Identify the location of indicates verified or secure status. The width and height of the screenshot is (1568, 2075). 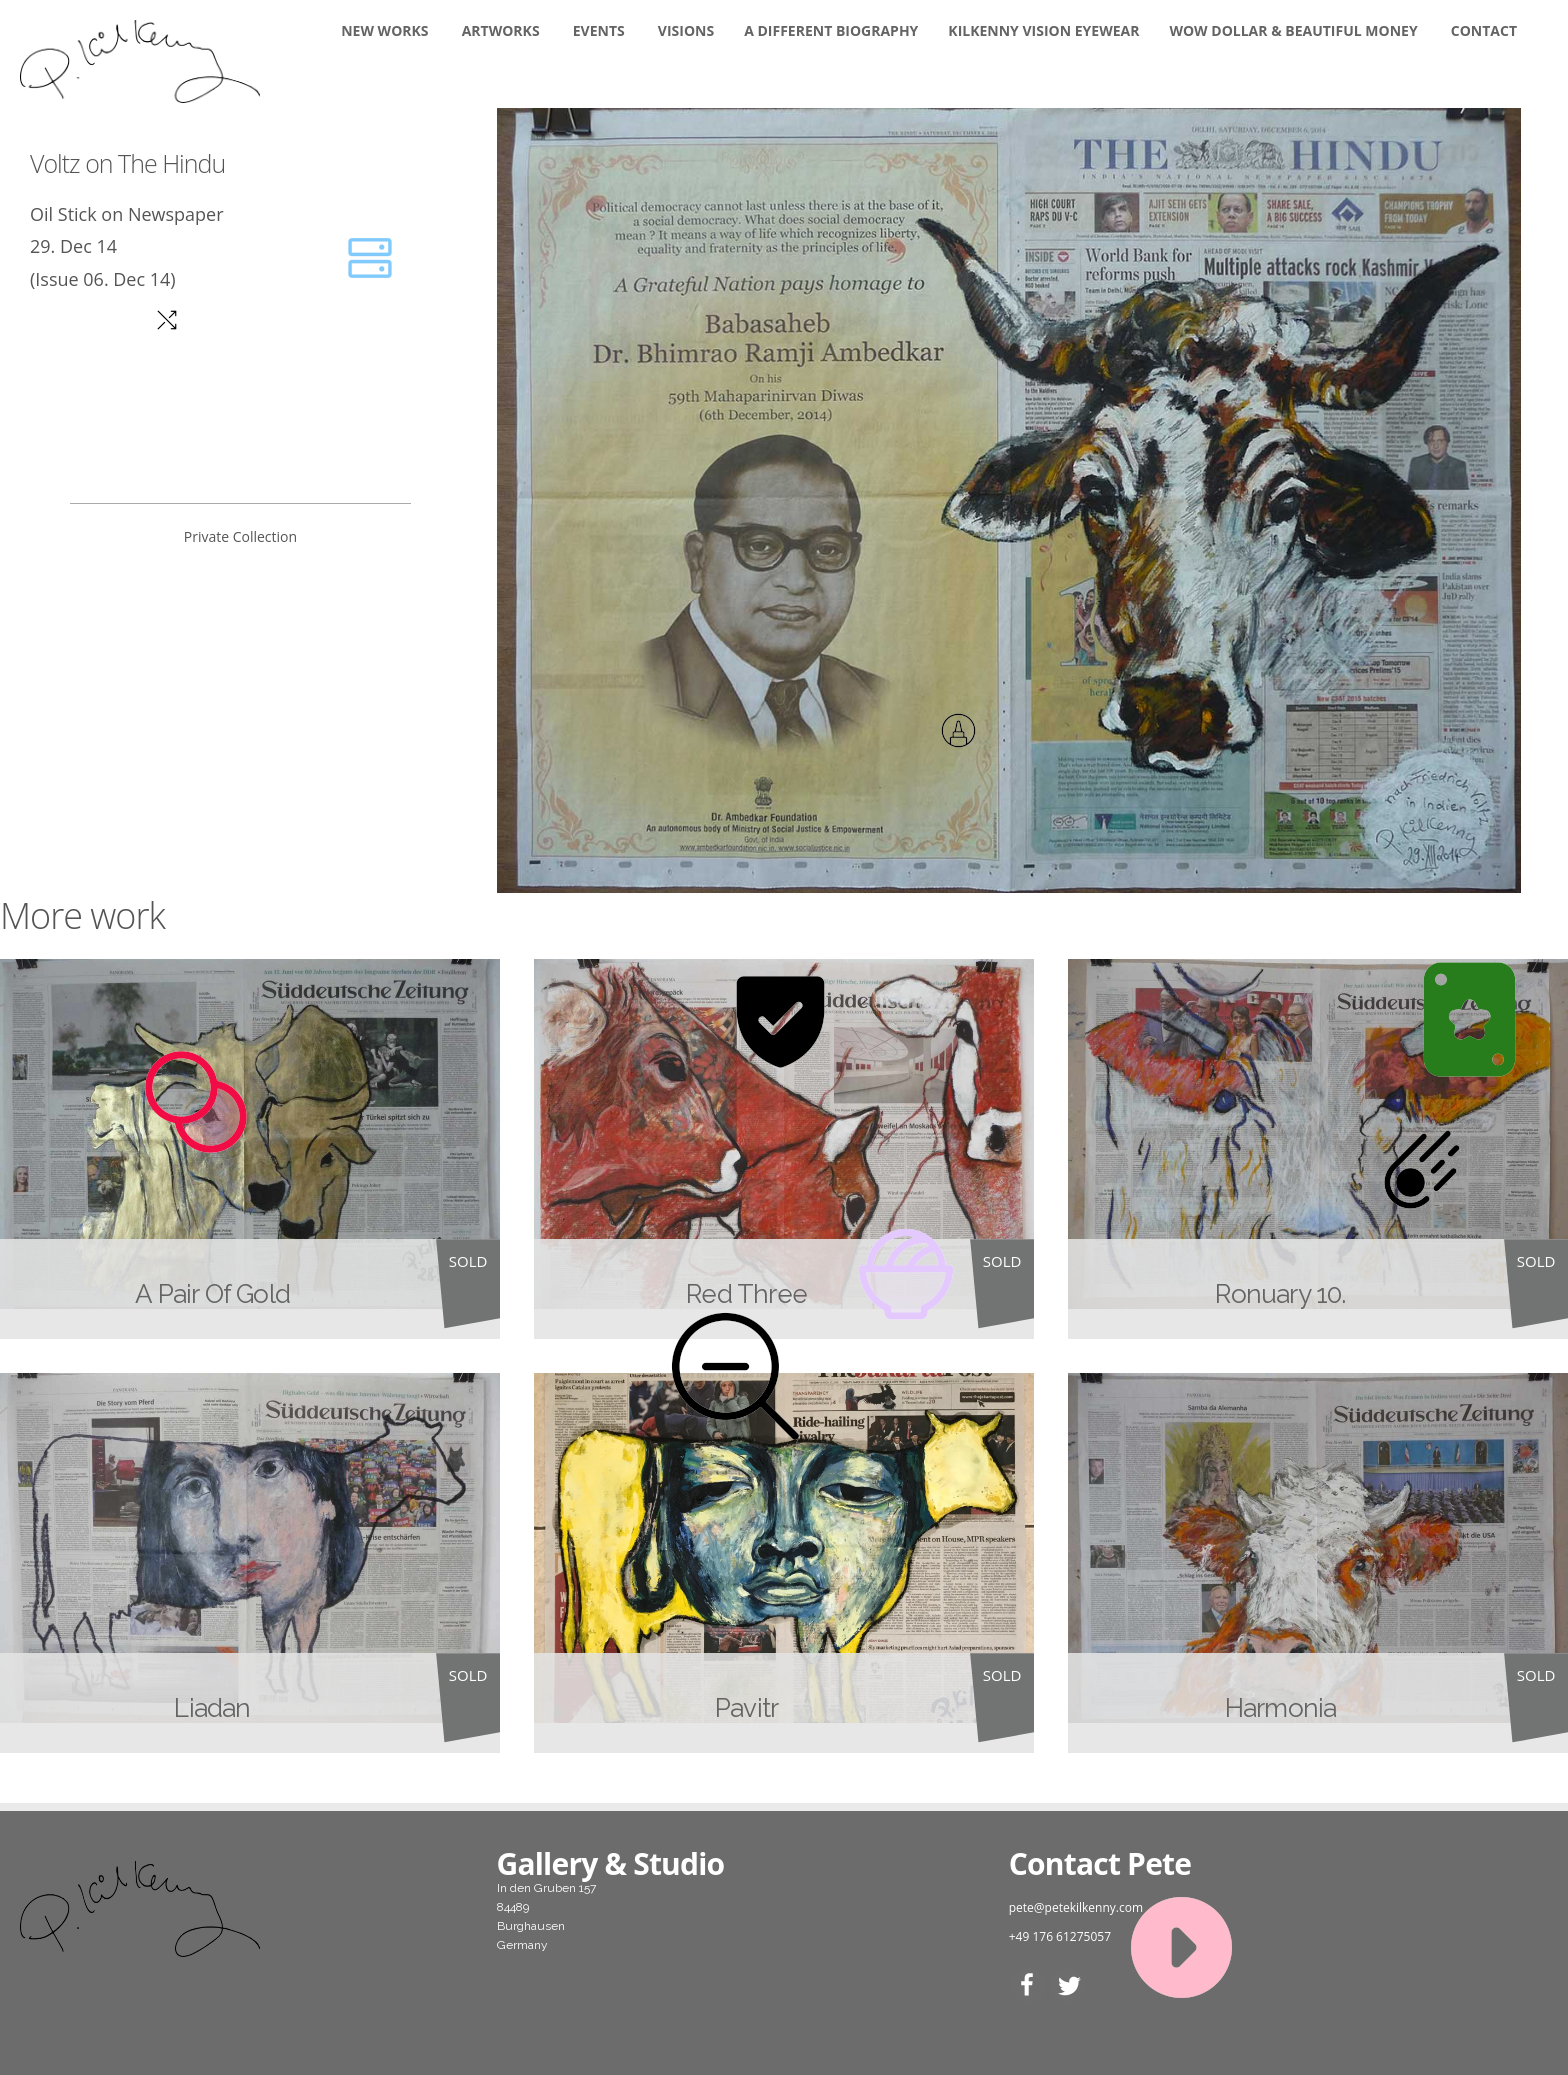
(780, 1016).